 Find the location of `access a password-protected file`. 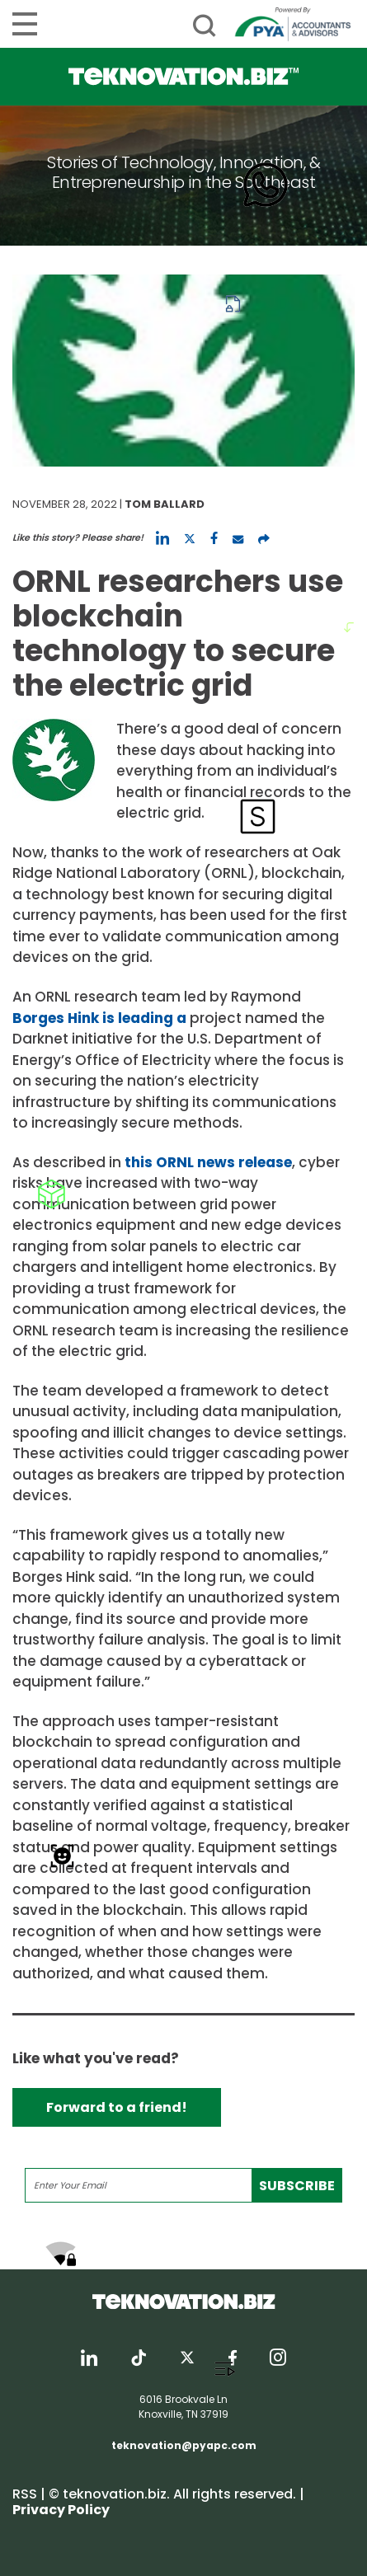

access a password-protected file is located at coordinates (233, 303).